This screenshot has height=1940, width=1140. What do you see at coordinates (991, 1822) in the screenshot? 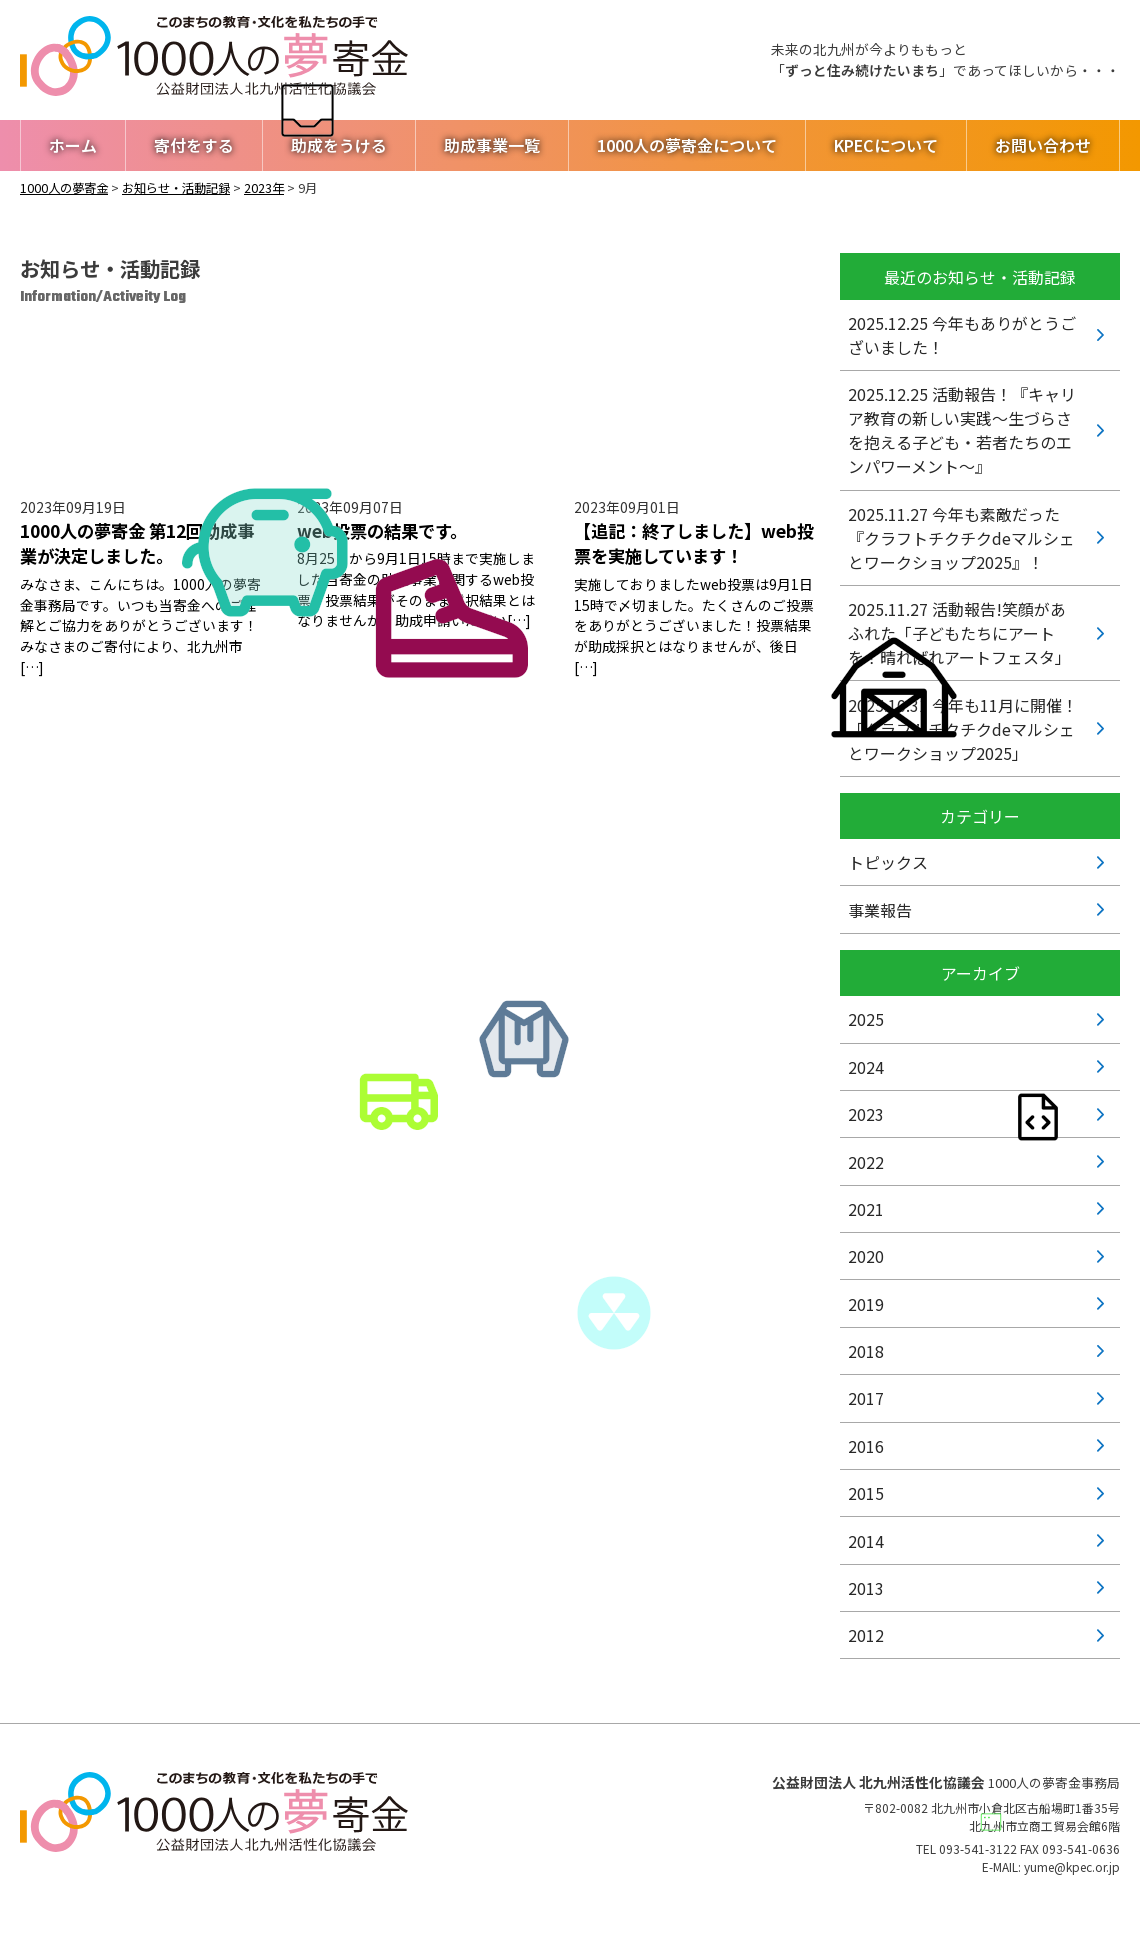
I see `open application window` at bounding box center [991, 1822].